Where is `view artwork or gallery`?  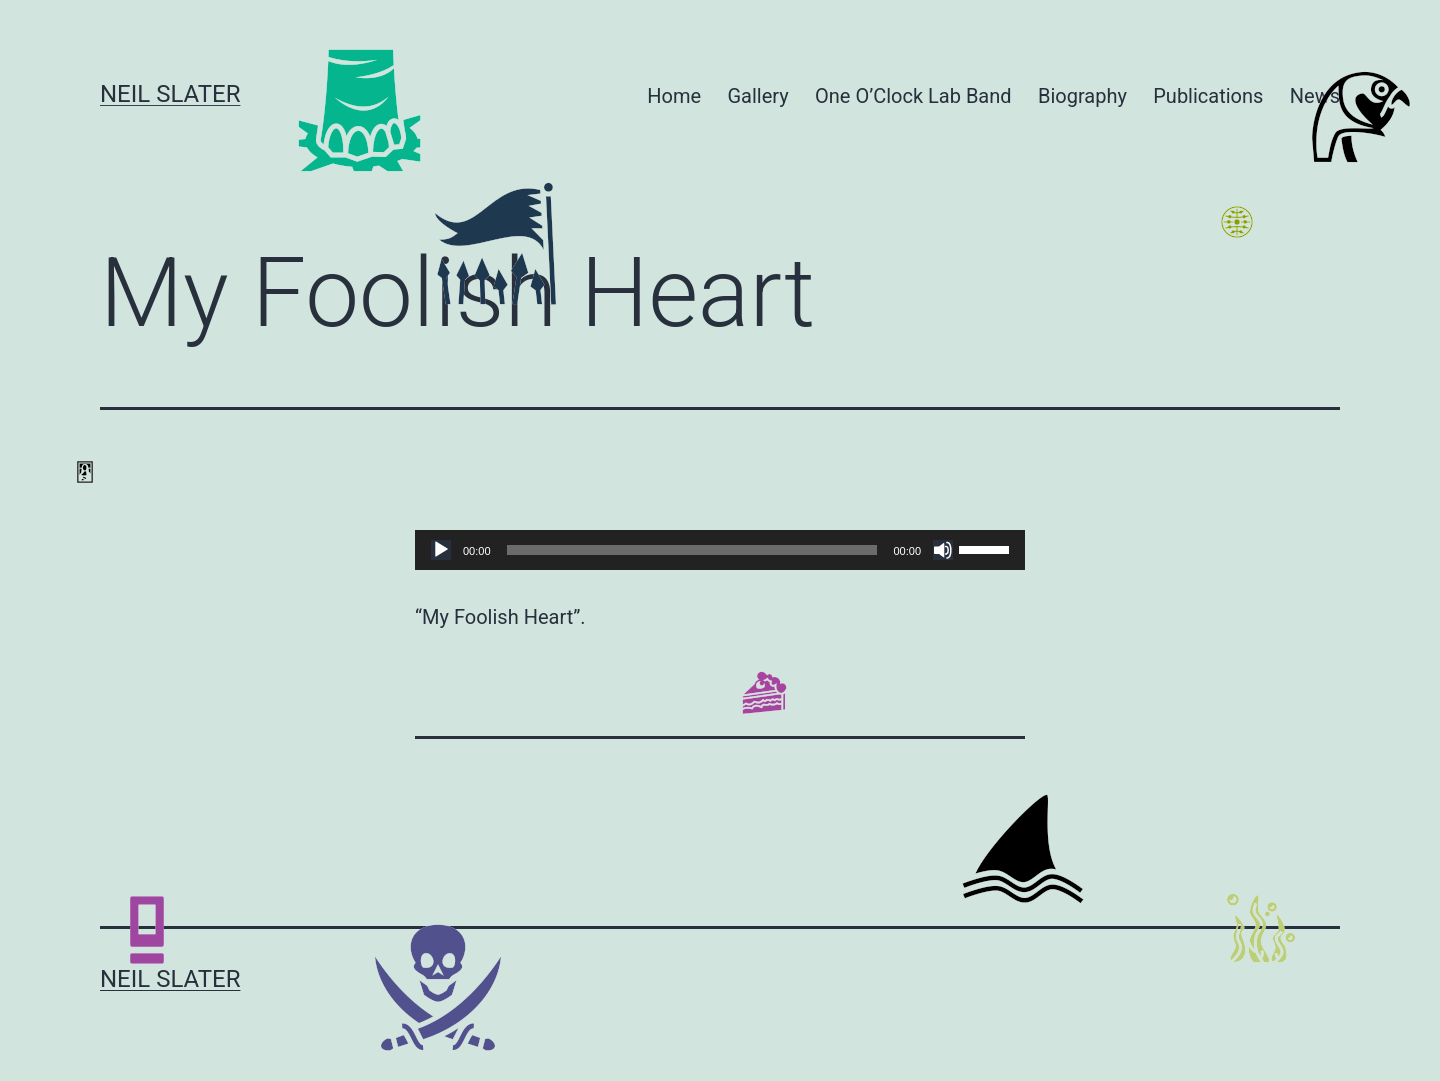
view artwork or gallery is located at coordinates (85, 472).